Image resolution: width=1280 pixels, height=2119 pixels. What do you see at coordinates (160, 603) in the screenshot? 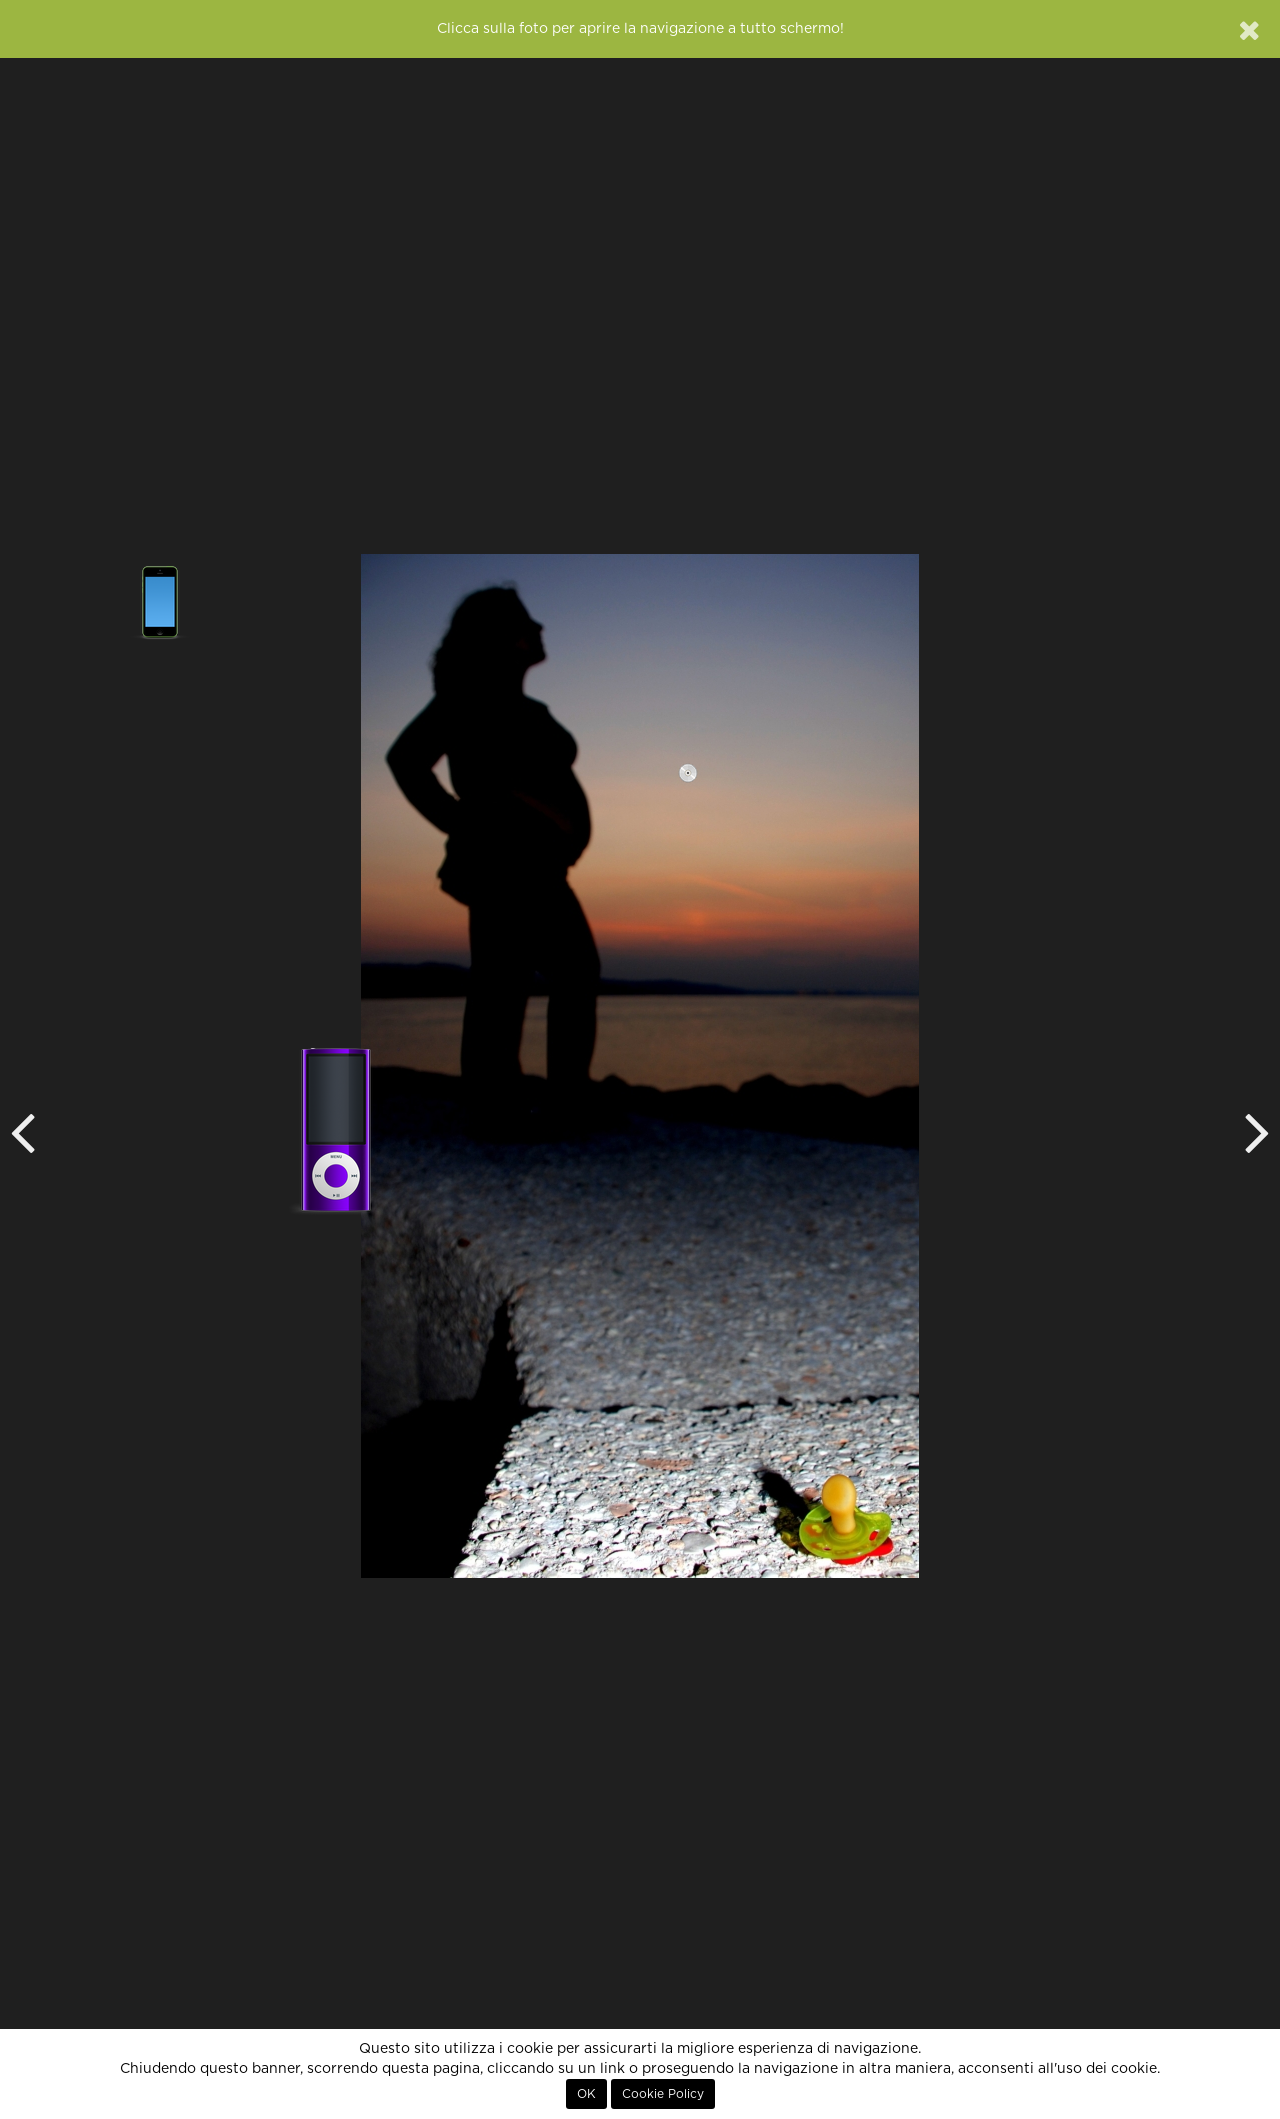
I see `manage connected iPhone 5c device` at bounding box center [160, 603].